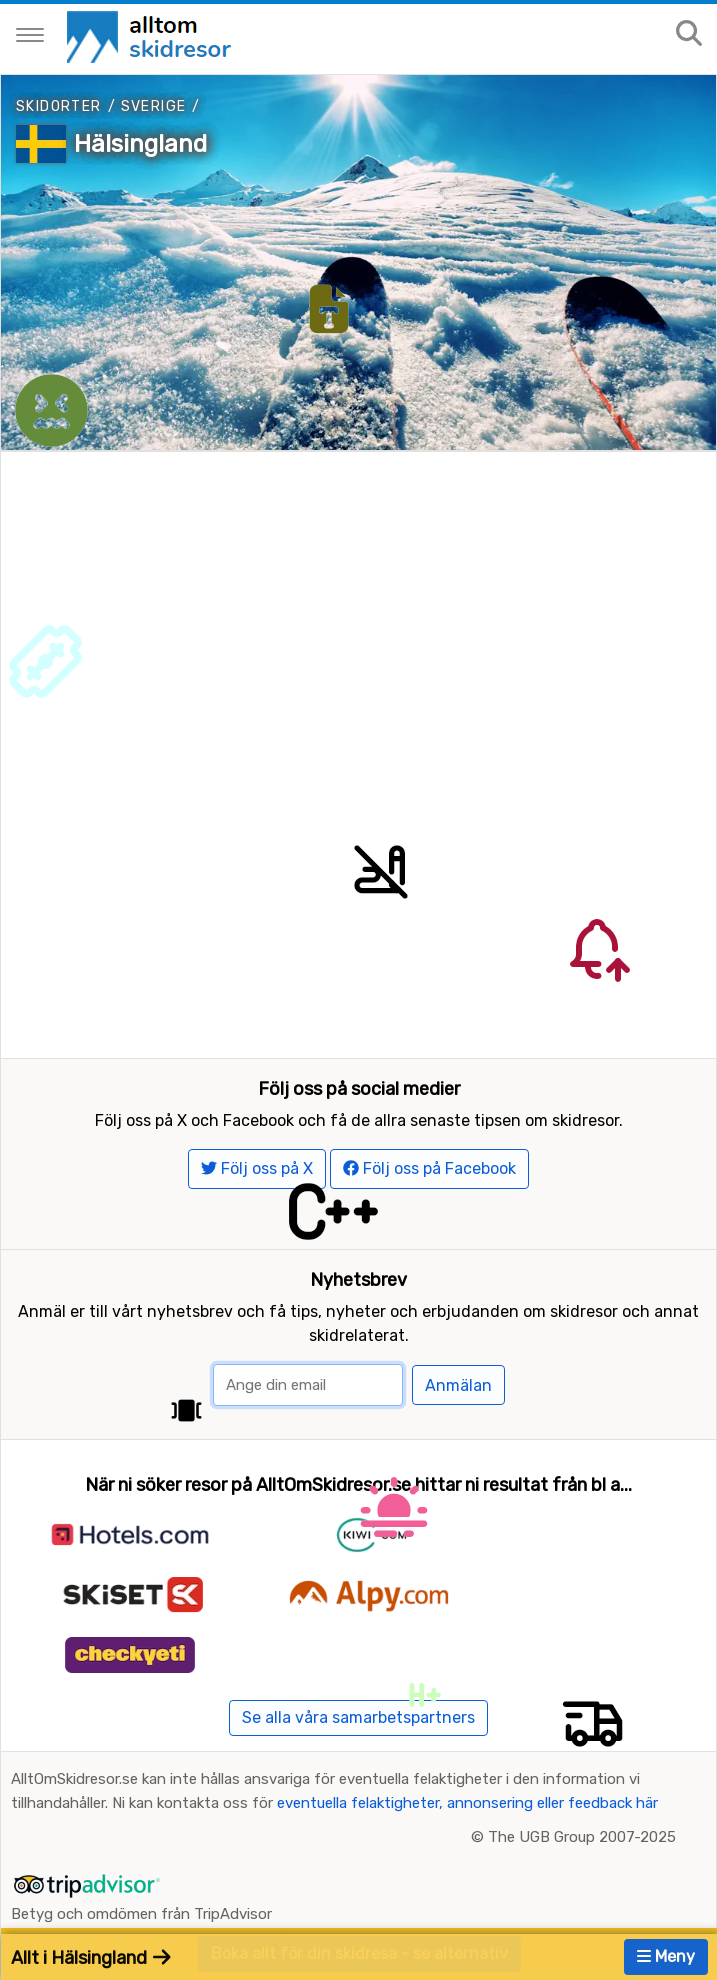  Describe the element at coordinates (333, 1211) in the screenshot. I see `indicates a C++ programming language file or project` at that location.